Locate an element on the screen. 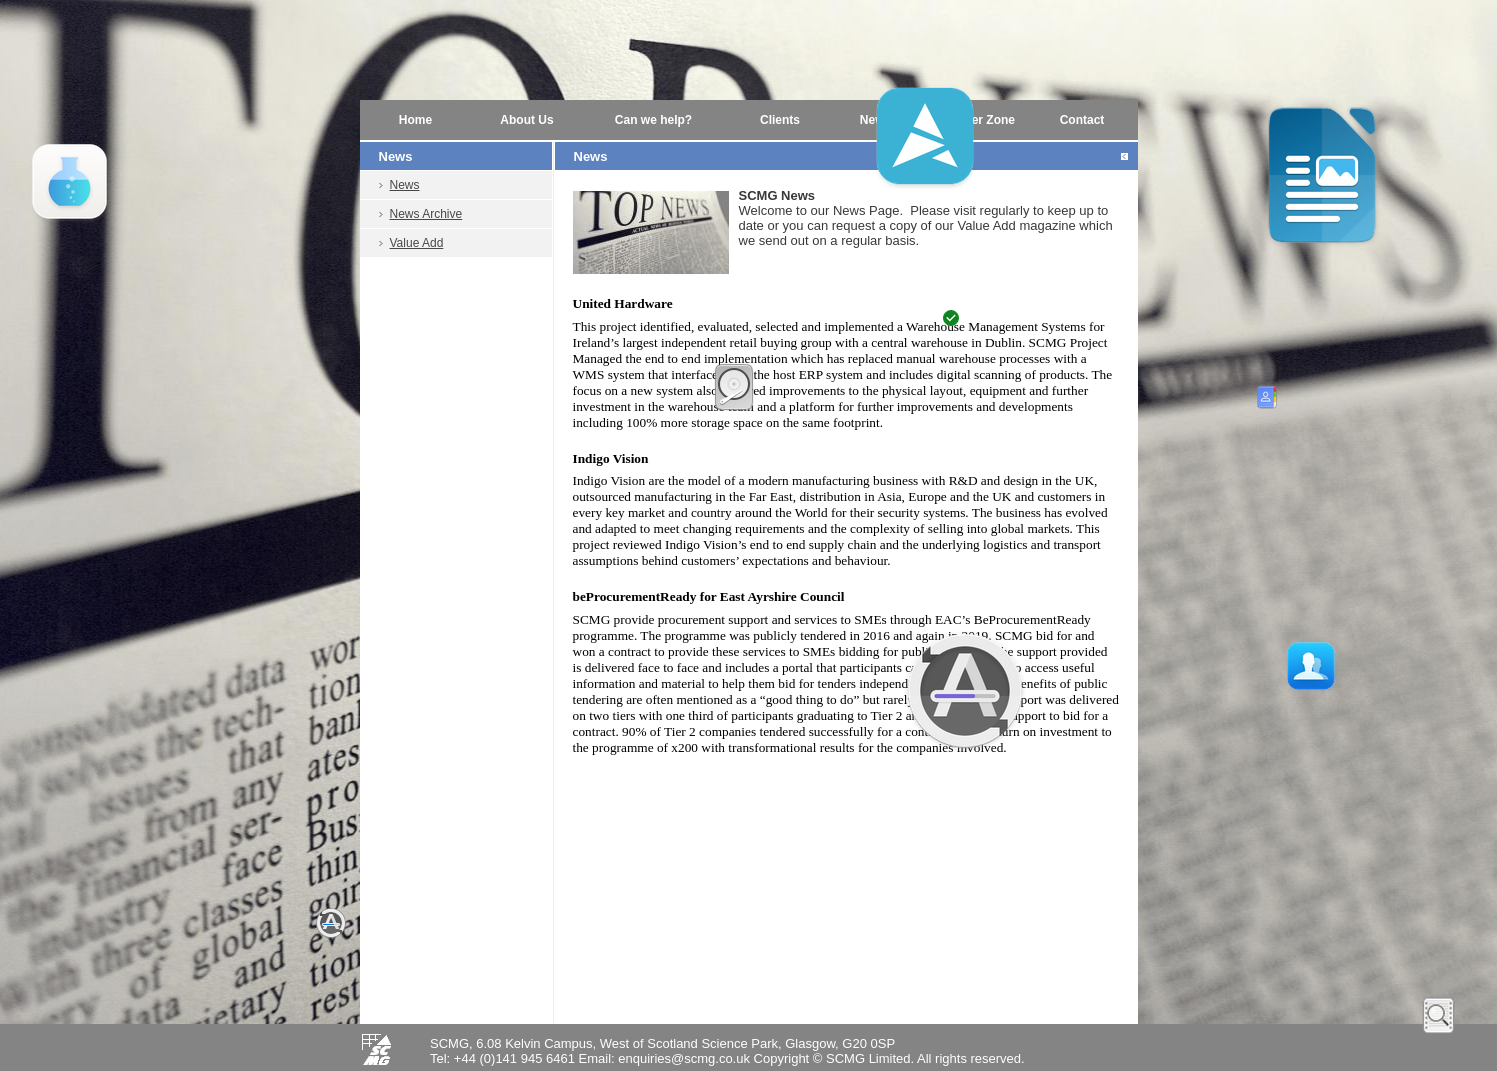  open the log viewer application is located at coordinates (1438, 1015).